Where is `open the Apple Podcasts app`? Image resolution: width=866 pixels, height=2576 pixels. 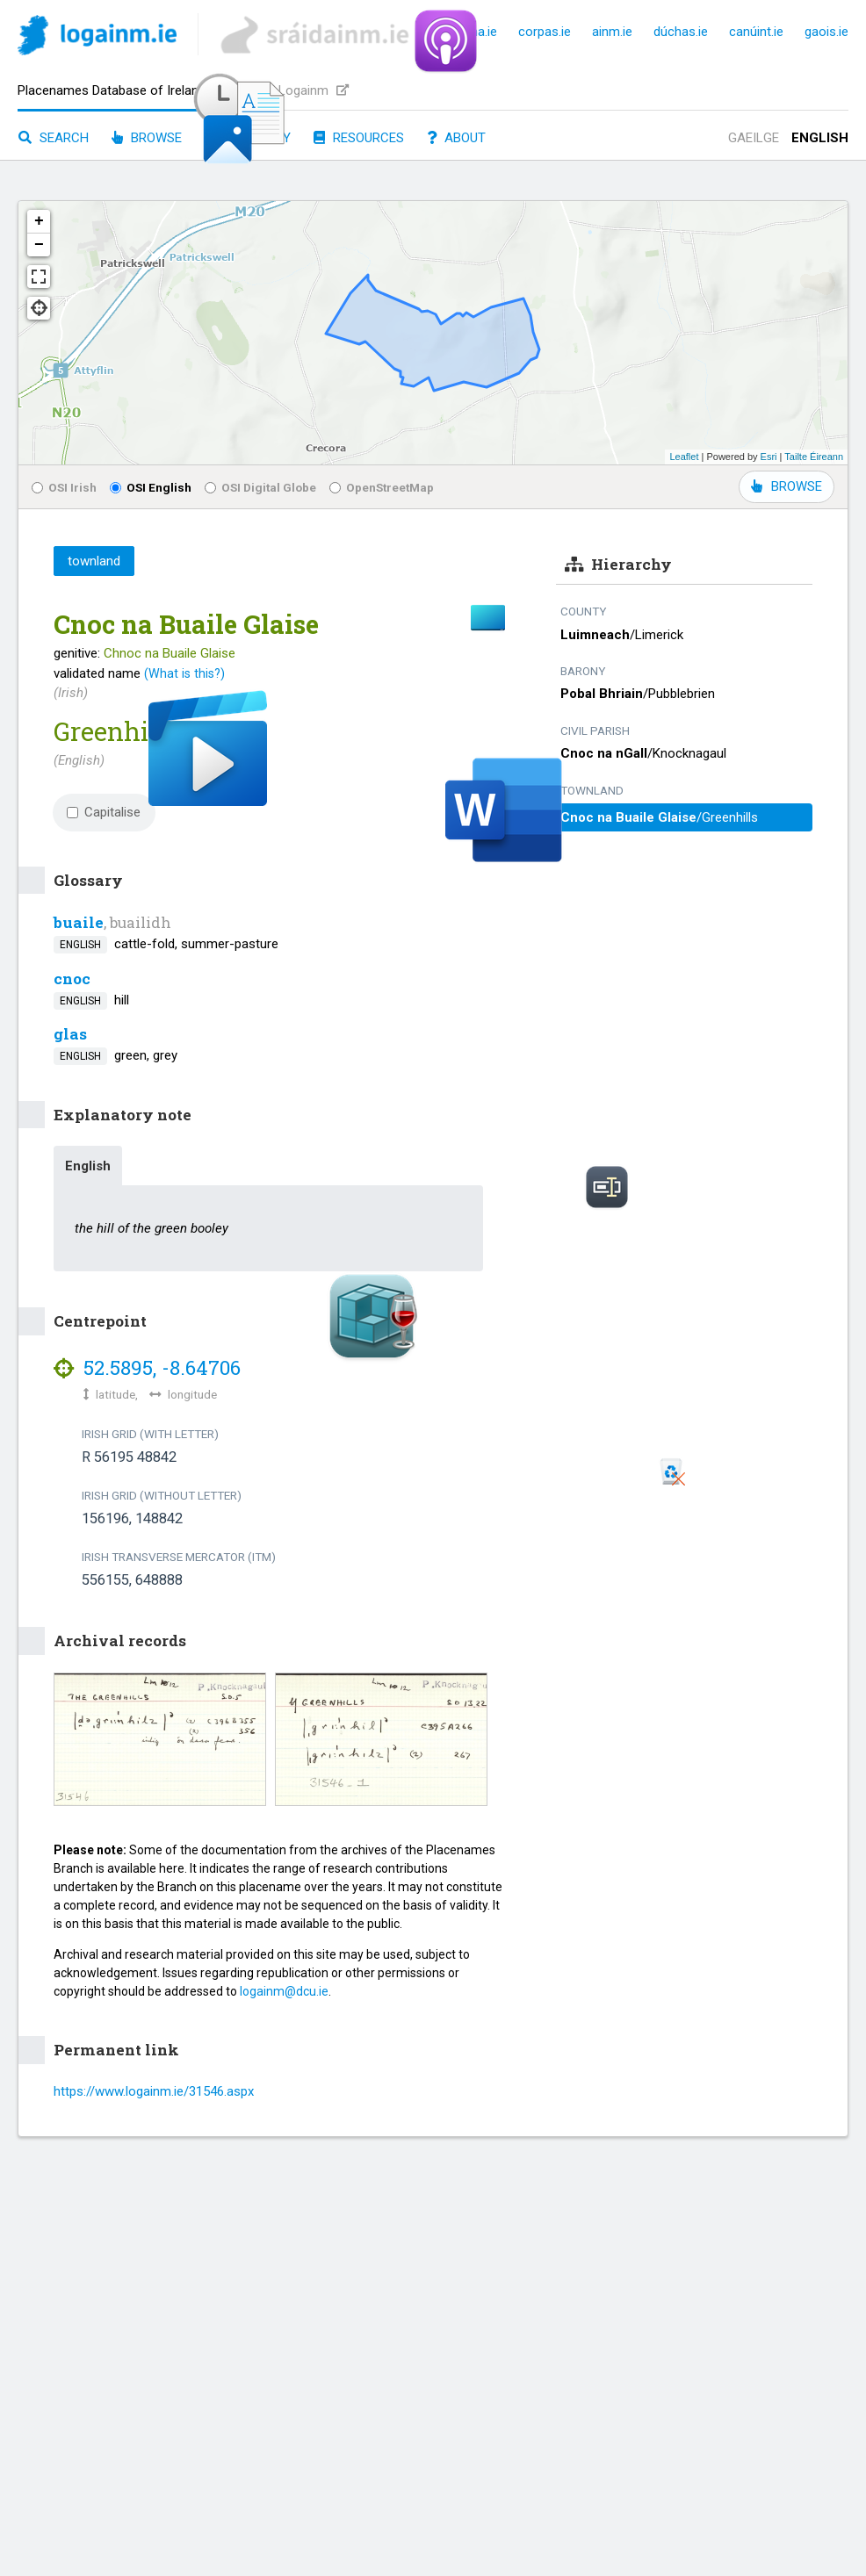 open the Apple Podcasts app is located at coordinates (445, 40).